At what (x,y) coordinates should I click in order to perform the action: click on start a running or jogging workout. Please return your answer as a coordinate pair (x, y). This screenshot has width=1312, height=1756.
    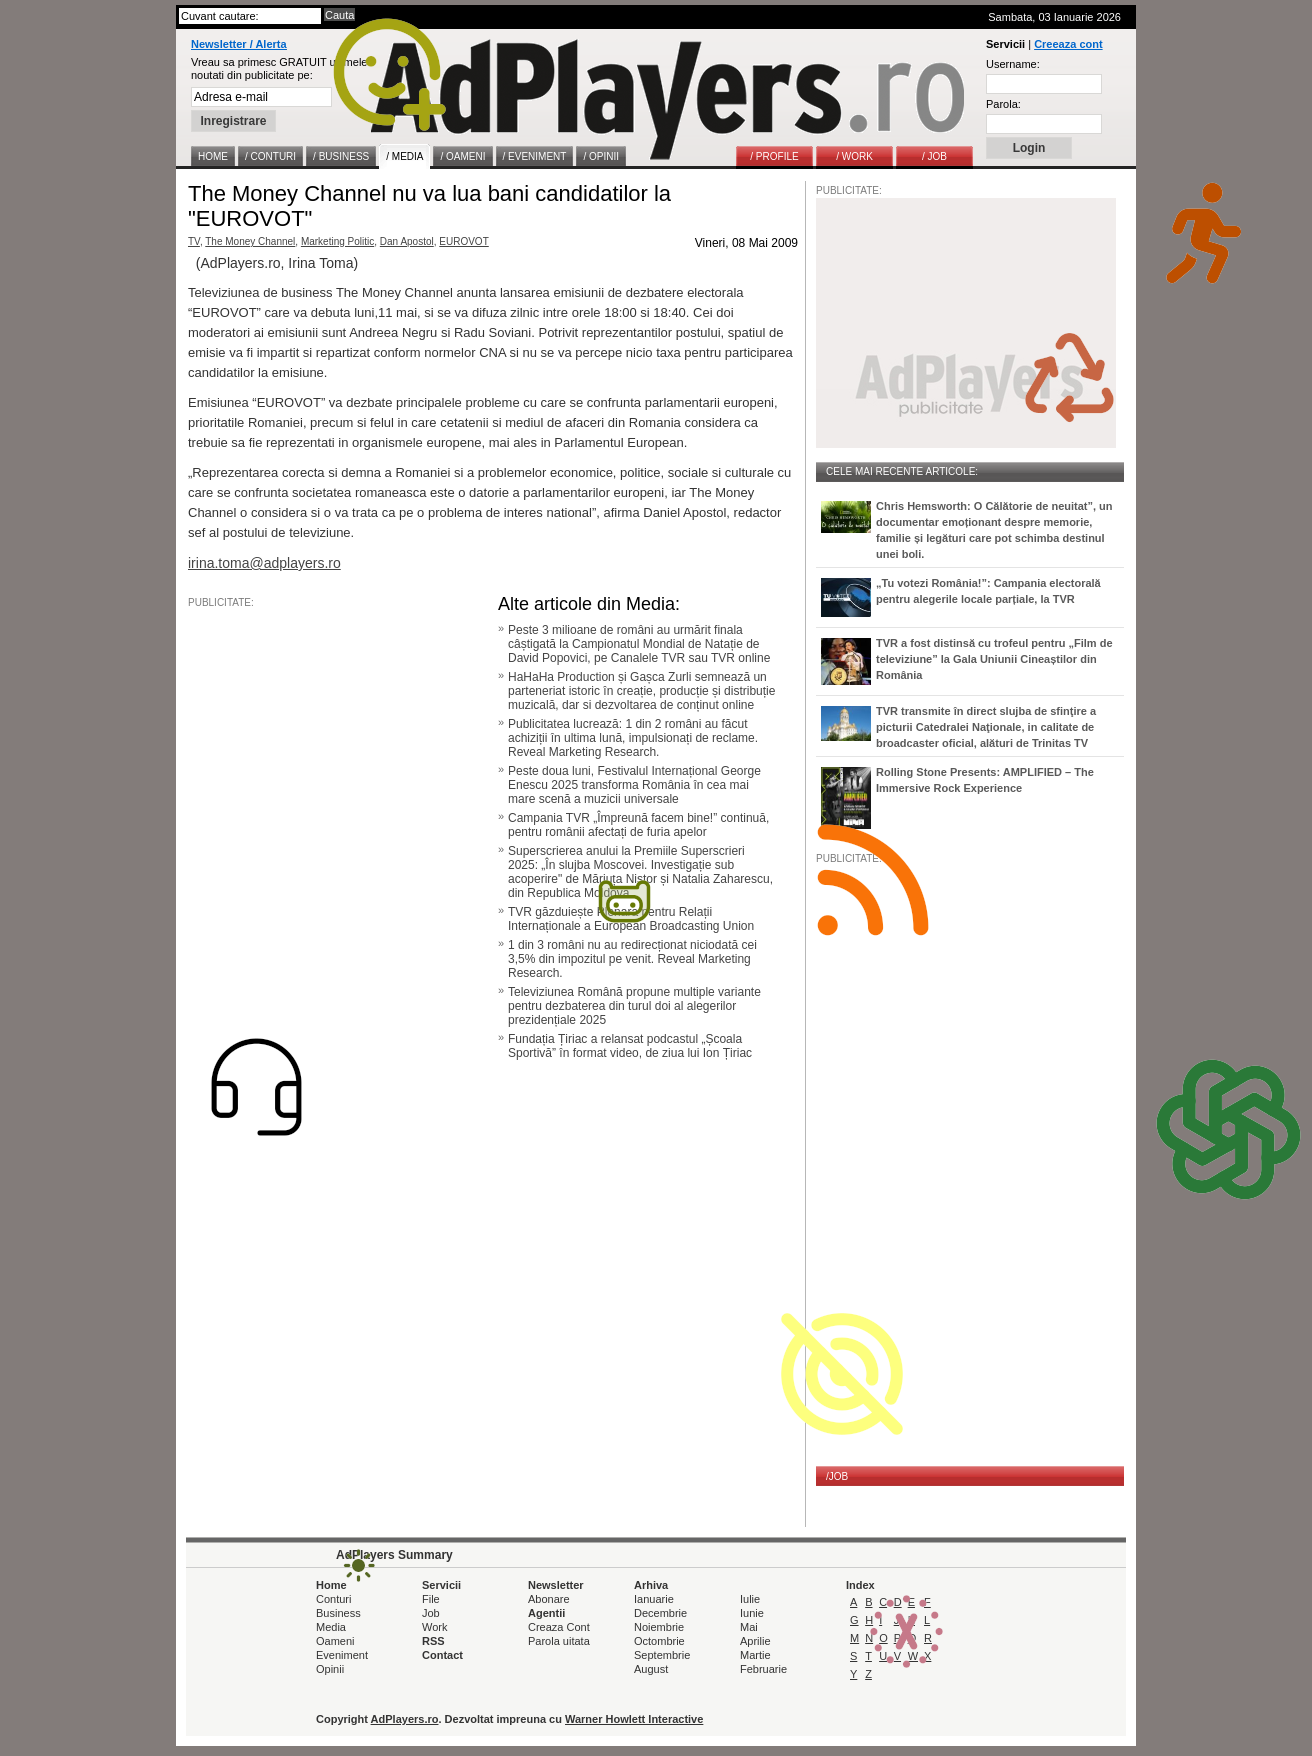
    Looking at the image, I should click on (1206, 234).